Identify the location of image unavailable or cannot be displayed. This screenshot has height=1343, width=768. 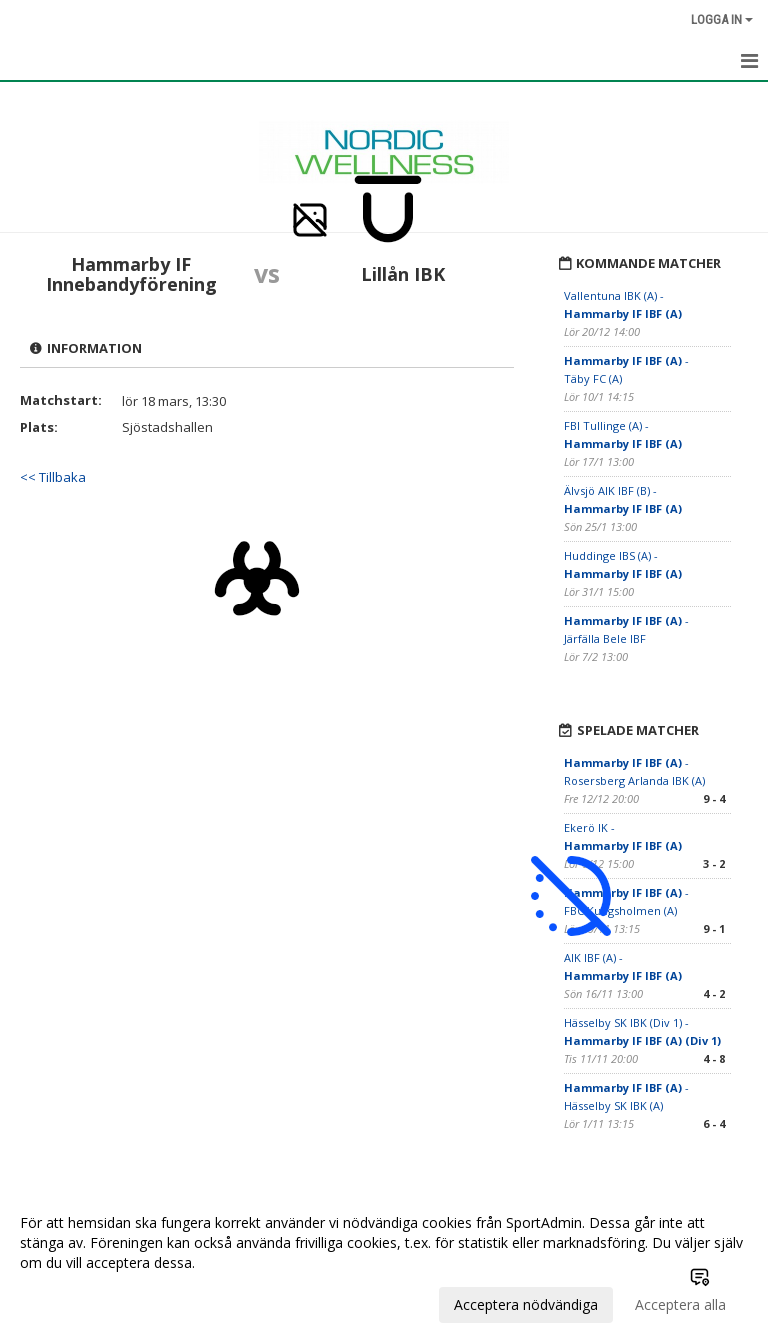
(310, 220).